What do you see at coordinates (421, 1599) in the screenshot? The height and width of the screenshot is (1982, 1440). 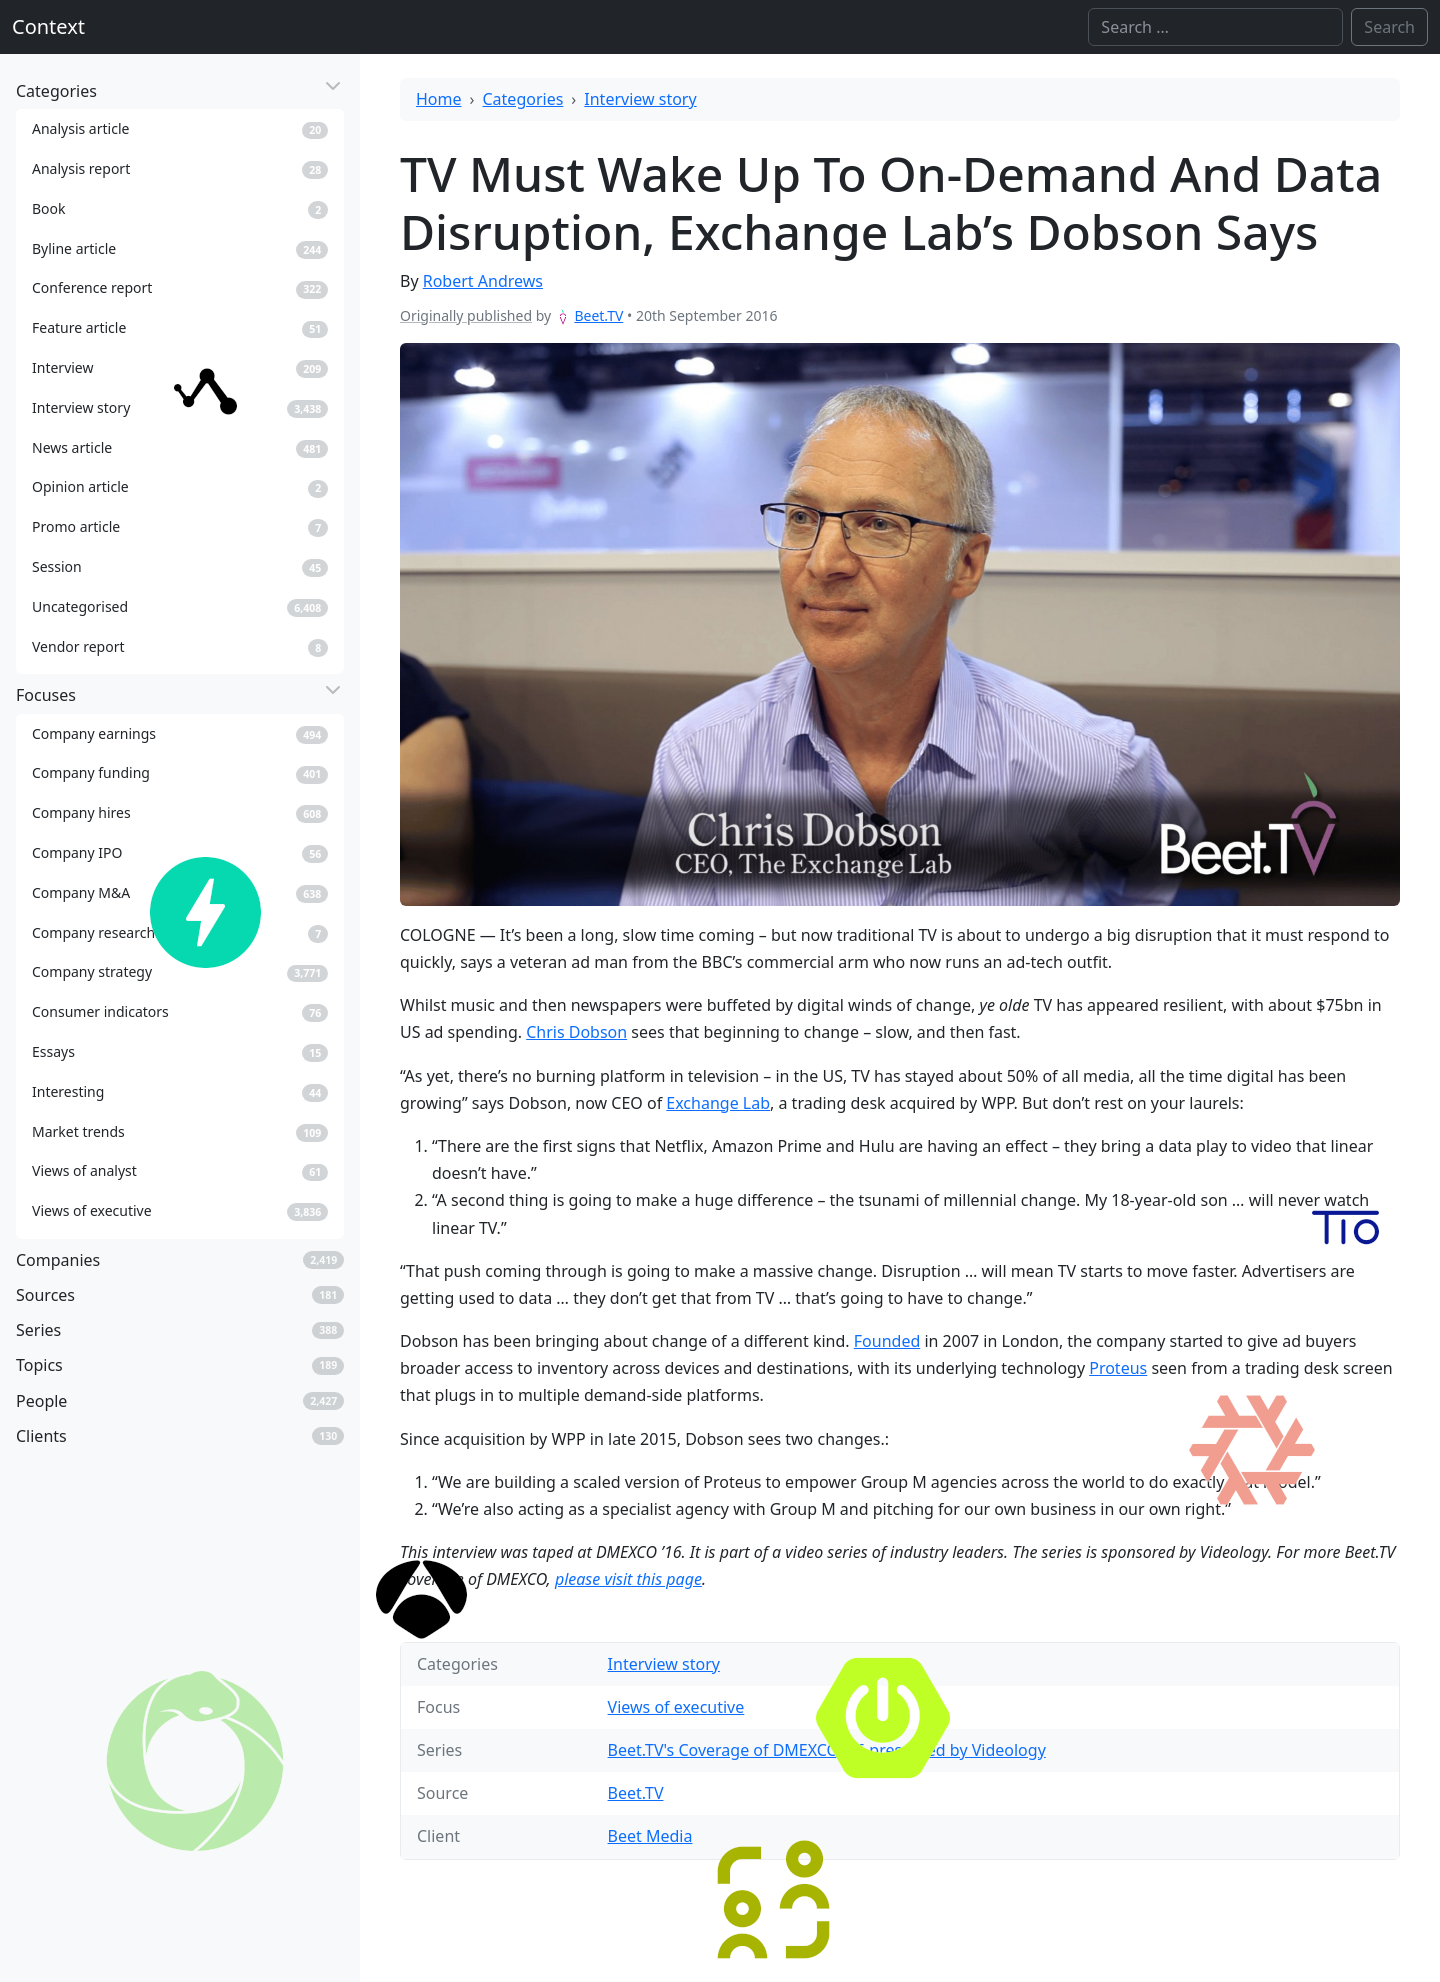 I see `open the Antena 3 app` at bounding box center [421, 1599].